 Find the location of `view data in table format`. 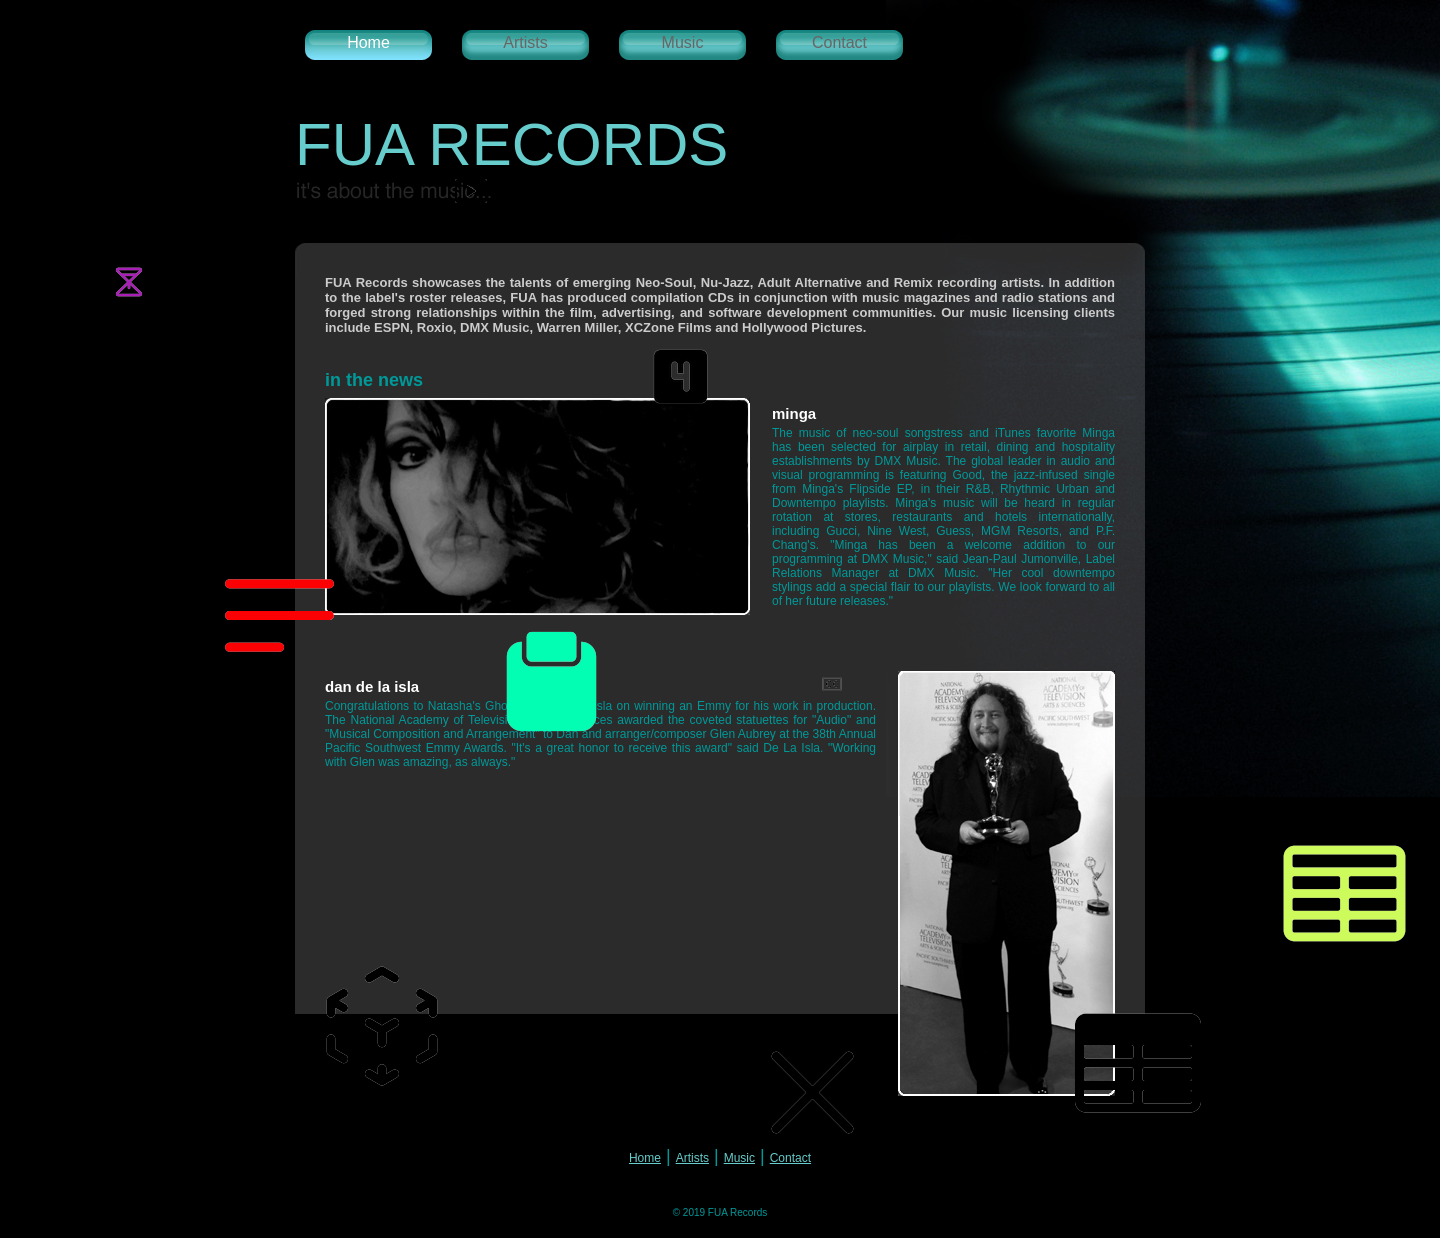

view data in table format is located at coordinates (1138, 1063).